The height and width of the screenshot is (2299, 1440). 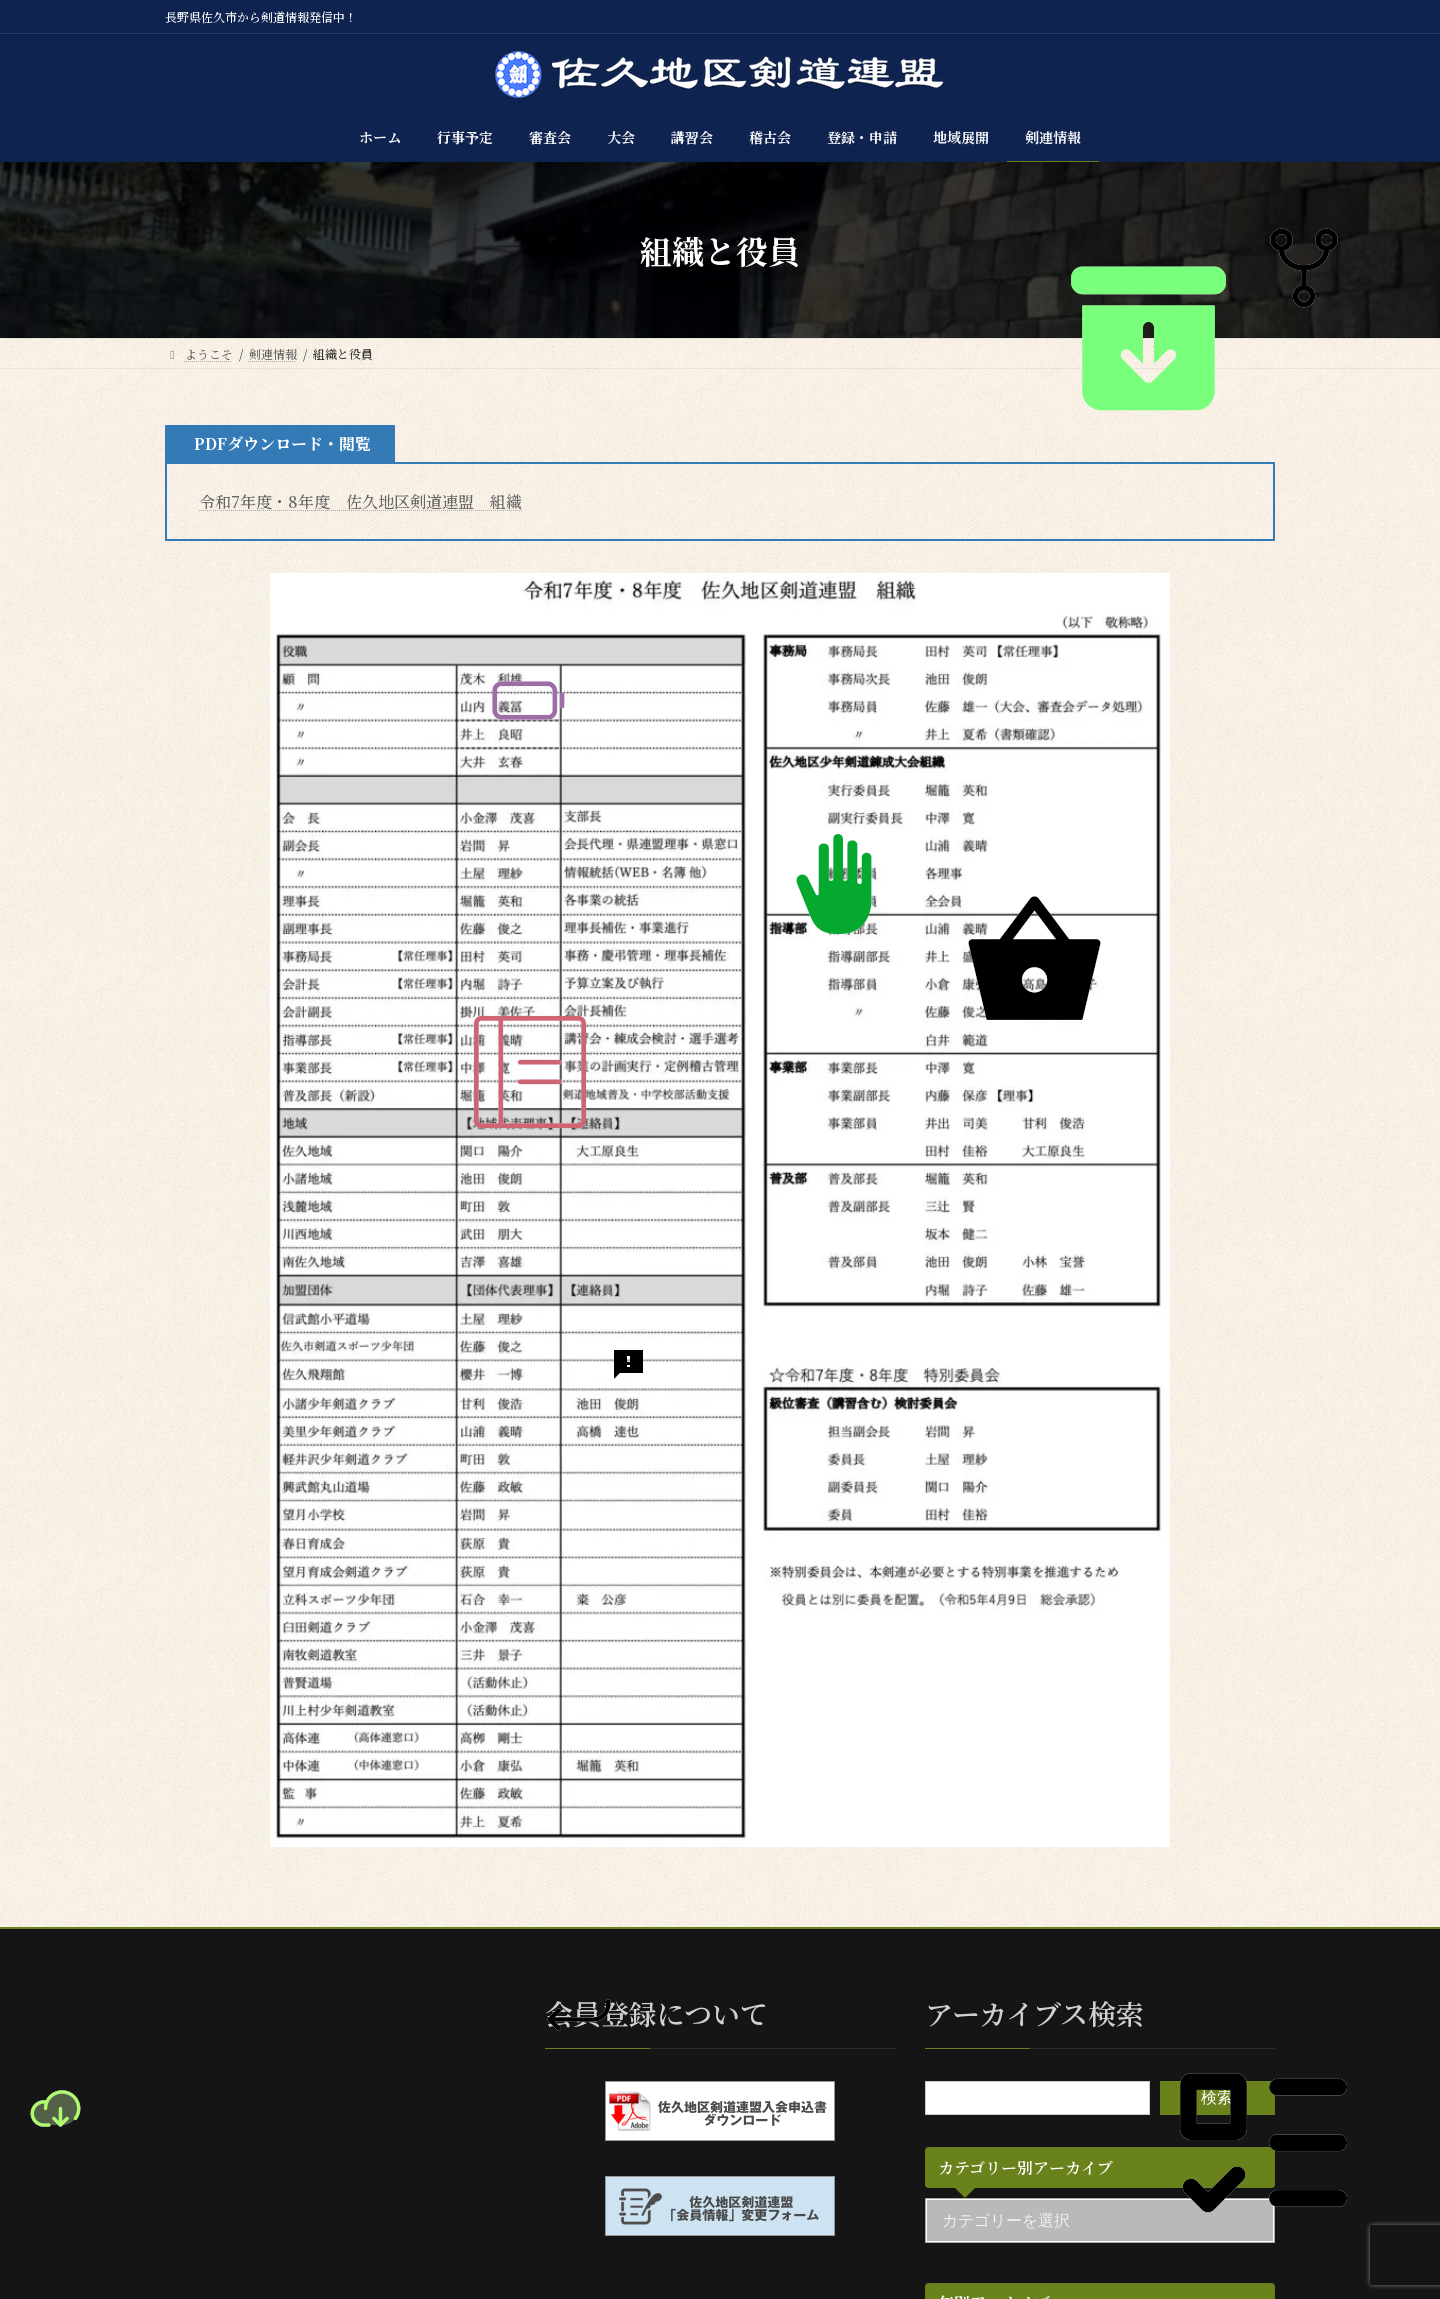 I want to click on view task list or checklist, so click(x=1258, y=2140).